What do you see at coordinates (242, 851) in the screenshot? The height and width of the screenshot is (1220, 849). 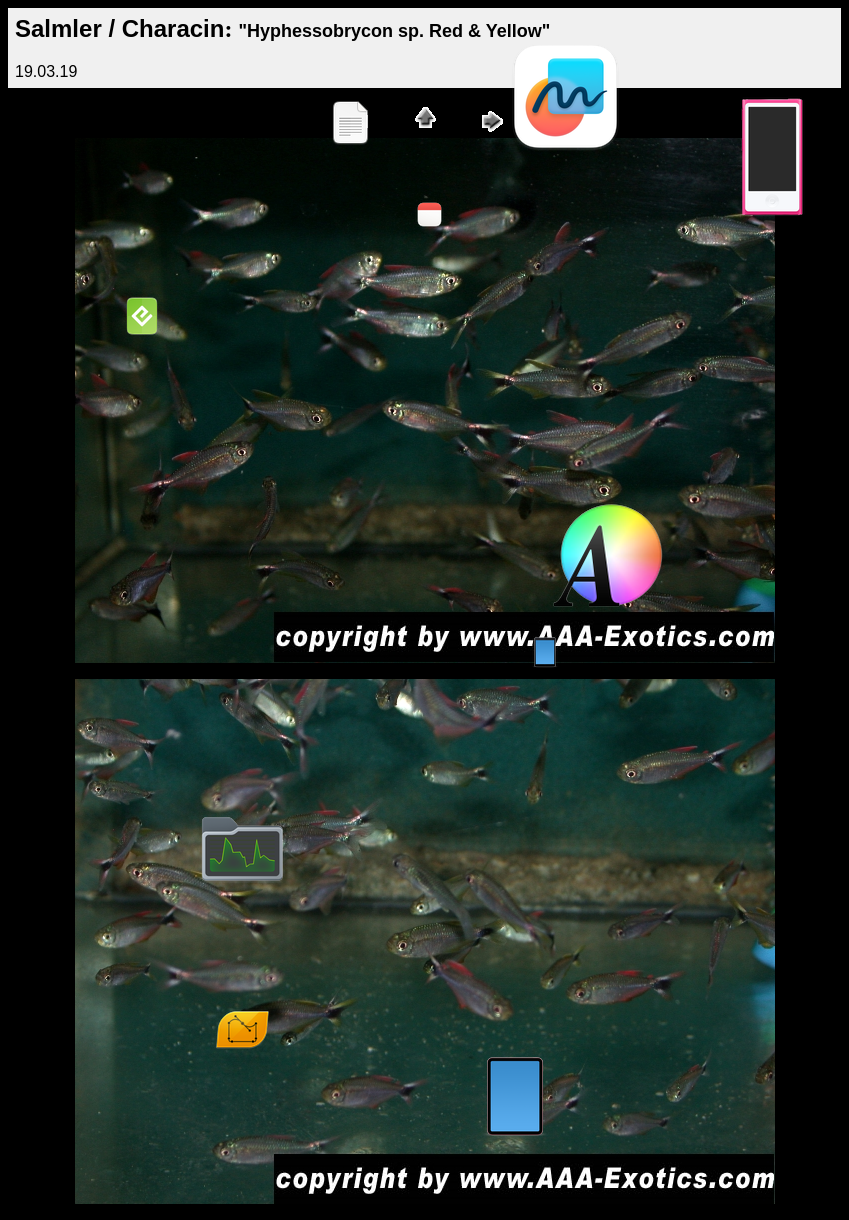 I see `open task manager files folder` at bounding box center [242, 851].